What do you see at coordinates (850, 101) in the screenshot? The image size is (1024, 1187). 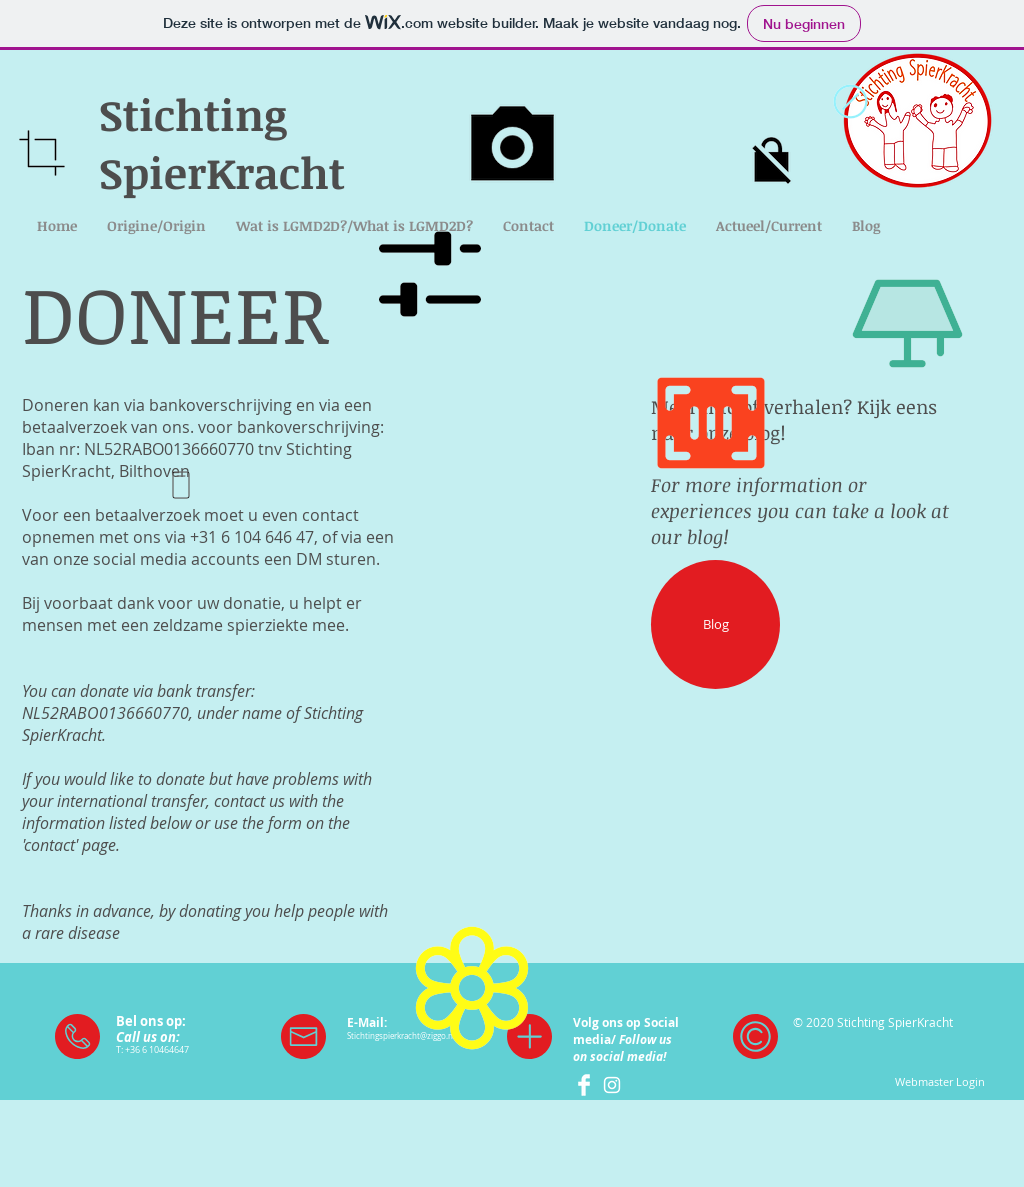 I see `skip this item or step` at bounding box center [850, 101].